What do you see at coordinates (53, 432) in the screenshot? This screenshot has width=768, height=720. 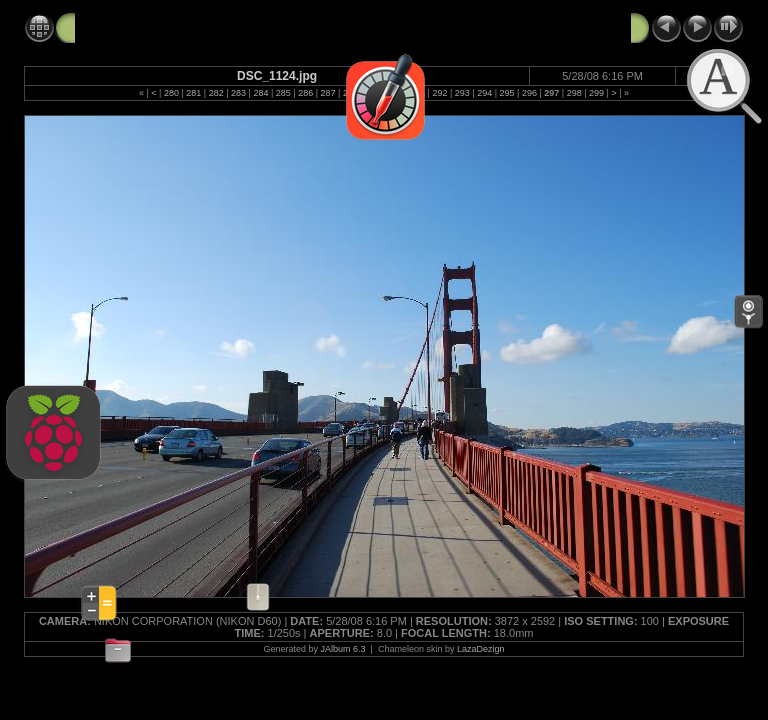 I see `launch raspbian operating system` at bounding box center [53, 432].